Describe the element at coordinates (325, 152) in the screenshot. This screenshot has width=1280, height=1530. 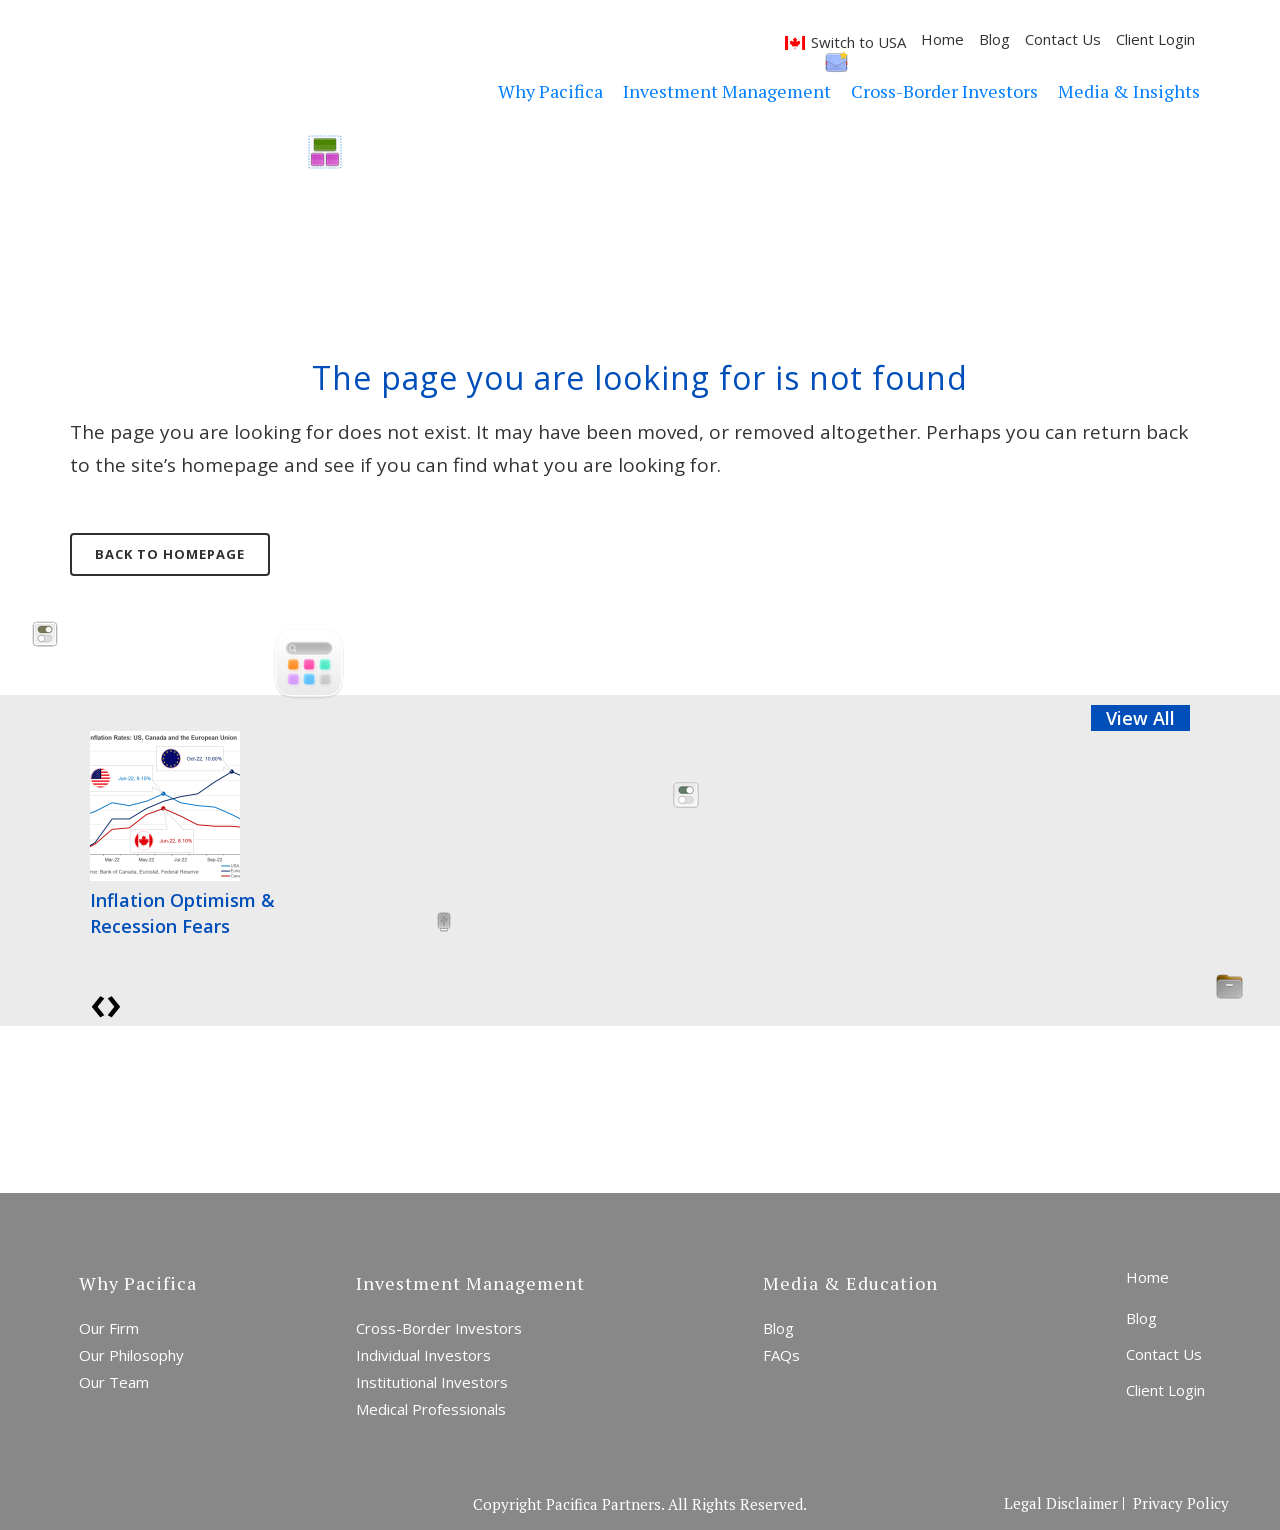
I see `select all items in the current view` at that location.